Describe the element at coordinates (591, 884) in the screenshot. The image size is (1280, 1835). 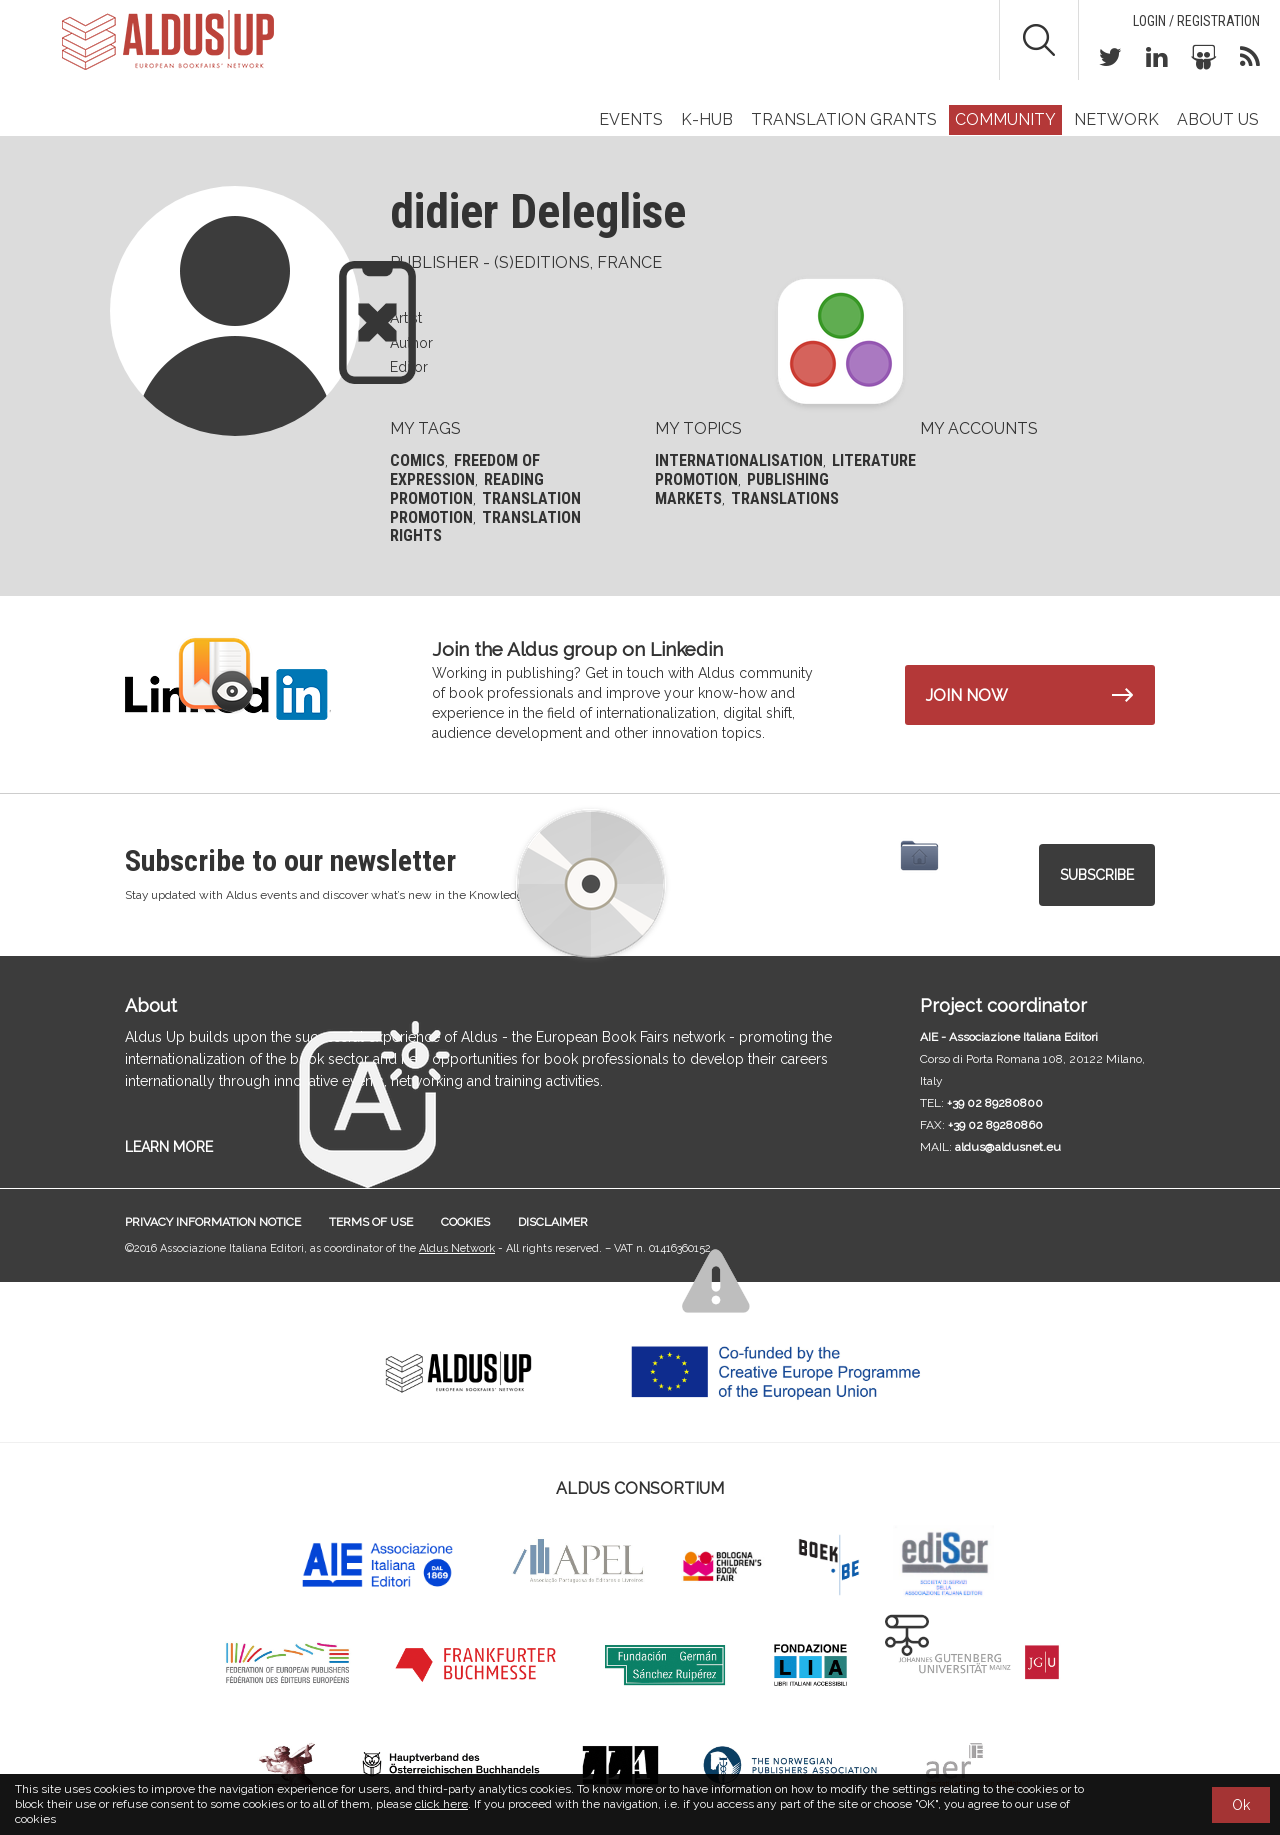
I see `indicates a rewritable DVD disc drive` at that location.